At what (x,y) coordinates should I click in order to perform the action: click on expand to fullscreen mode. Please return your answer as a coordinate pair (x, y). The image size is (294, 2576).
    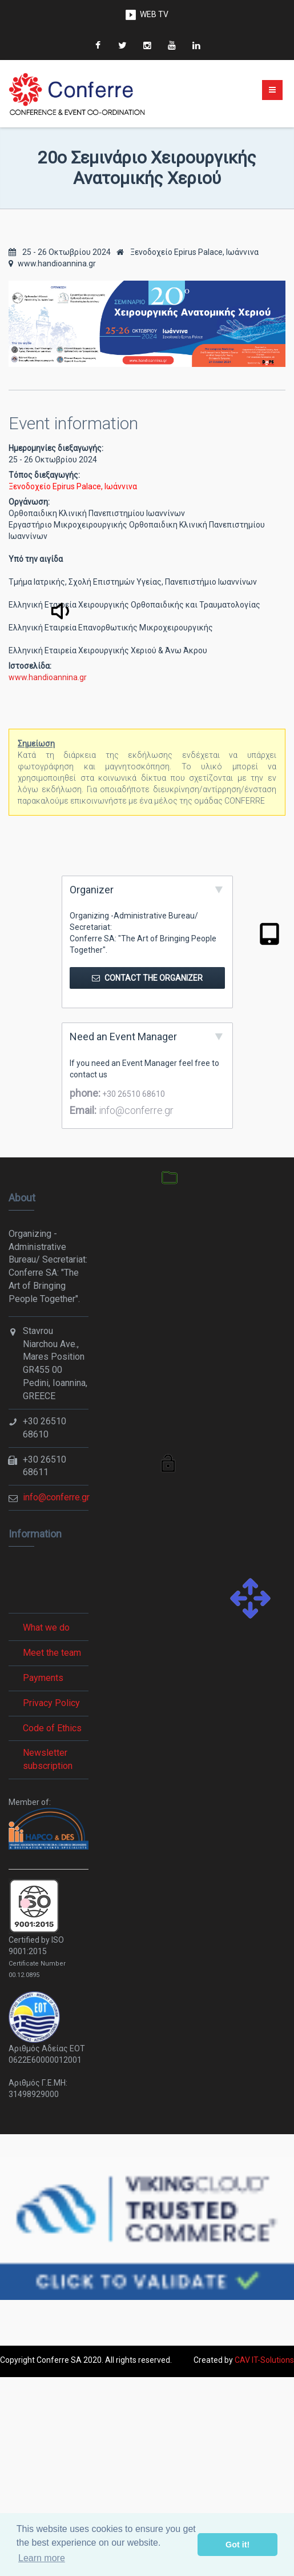
    Looking at the image, I should click on (250, 1598).